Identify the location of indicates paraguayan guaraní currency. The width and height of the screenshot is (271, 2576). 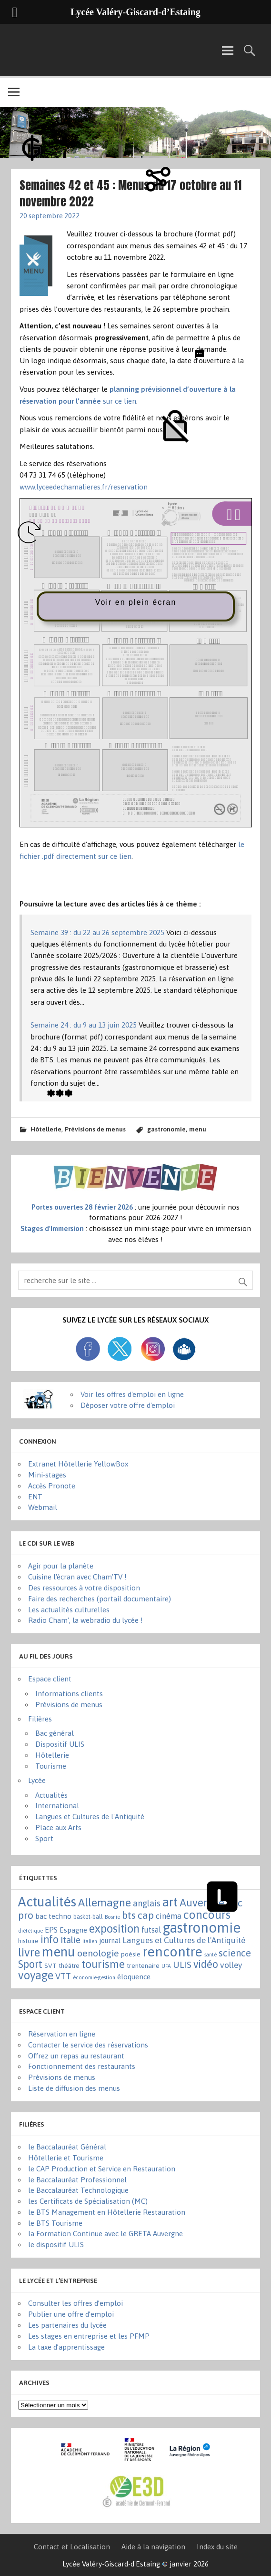
(32, 148).